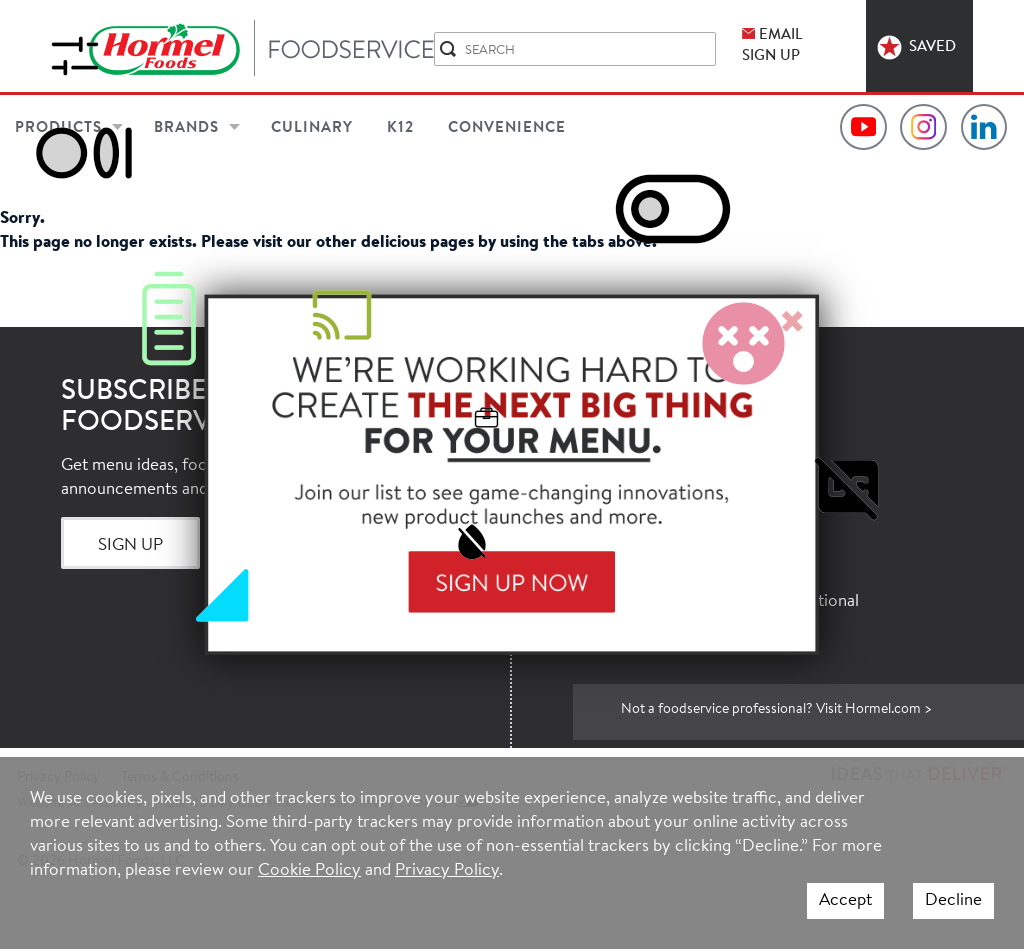 The height and width of the screenshot is (949, 1024). Describe the element at coordinates (486, 417) in the screenshot. I see `access work or business-related content` at that location.